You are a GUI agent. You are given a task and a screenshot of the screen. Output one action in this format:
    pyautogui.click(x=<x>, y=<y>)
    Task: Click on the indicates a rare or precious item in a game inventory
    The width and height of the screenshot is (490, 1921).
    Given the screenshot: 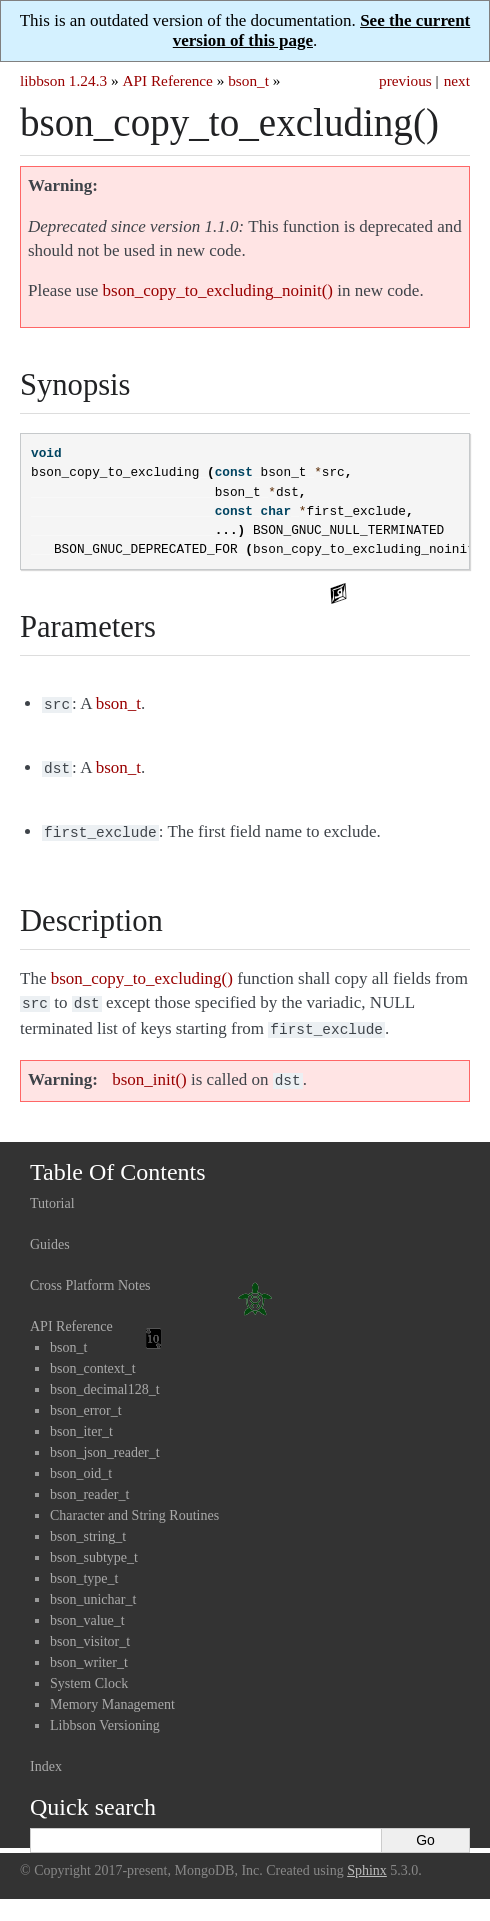 What is the action you would take?
    pyautogui.click(x=338, y=593)
    